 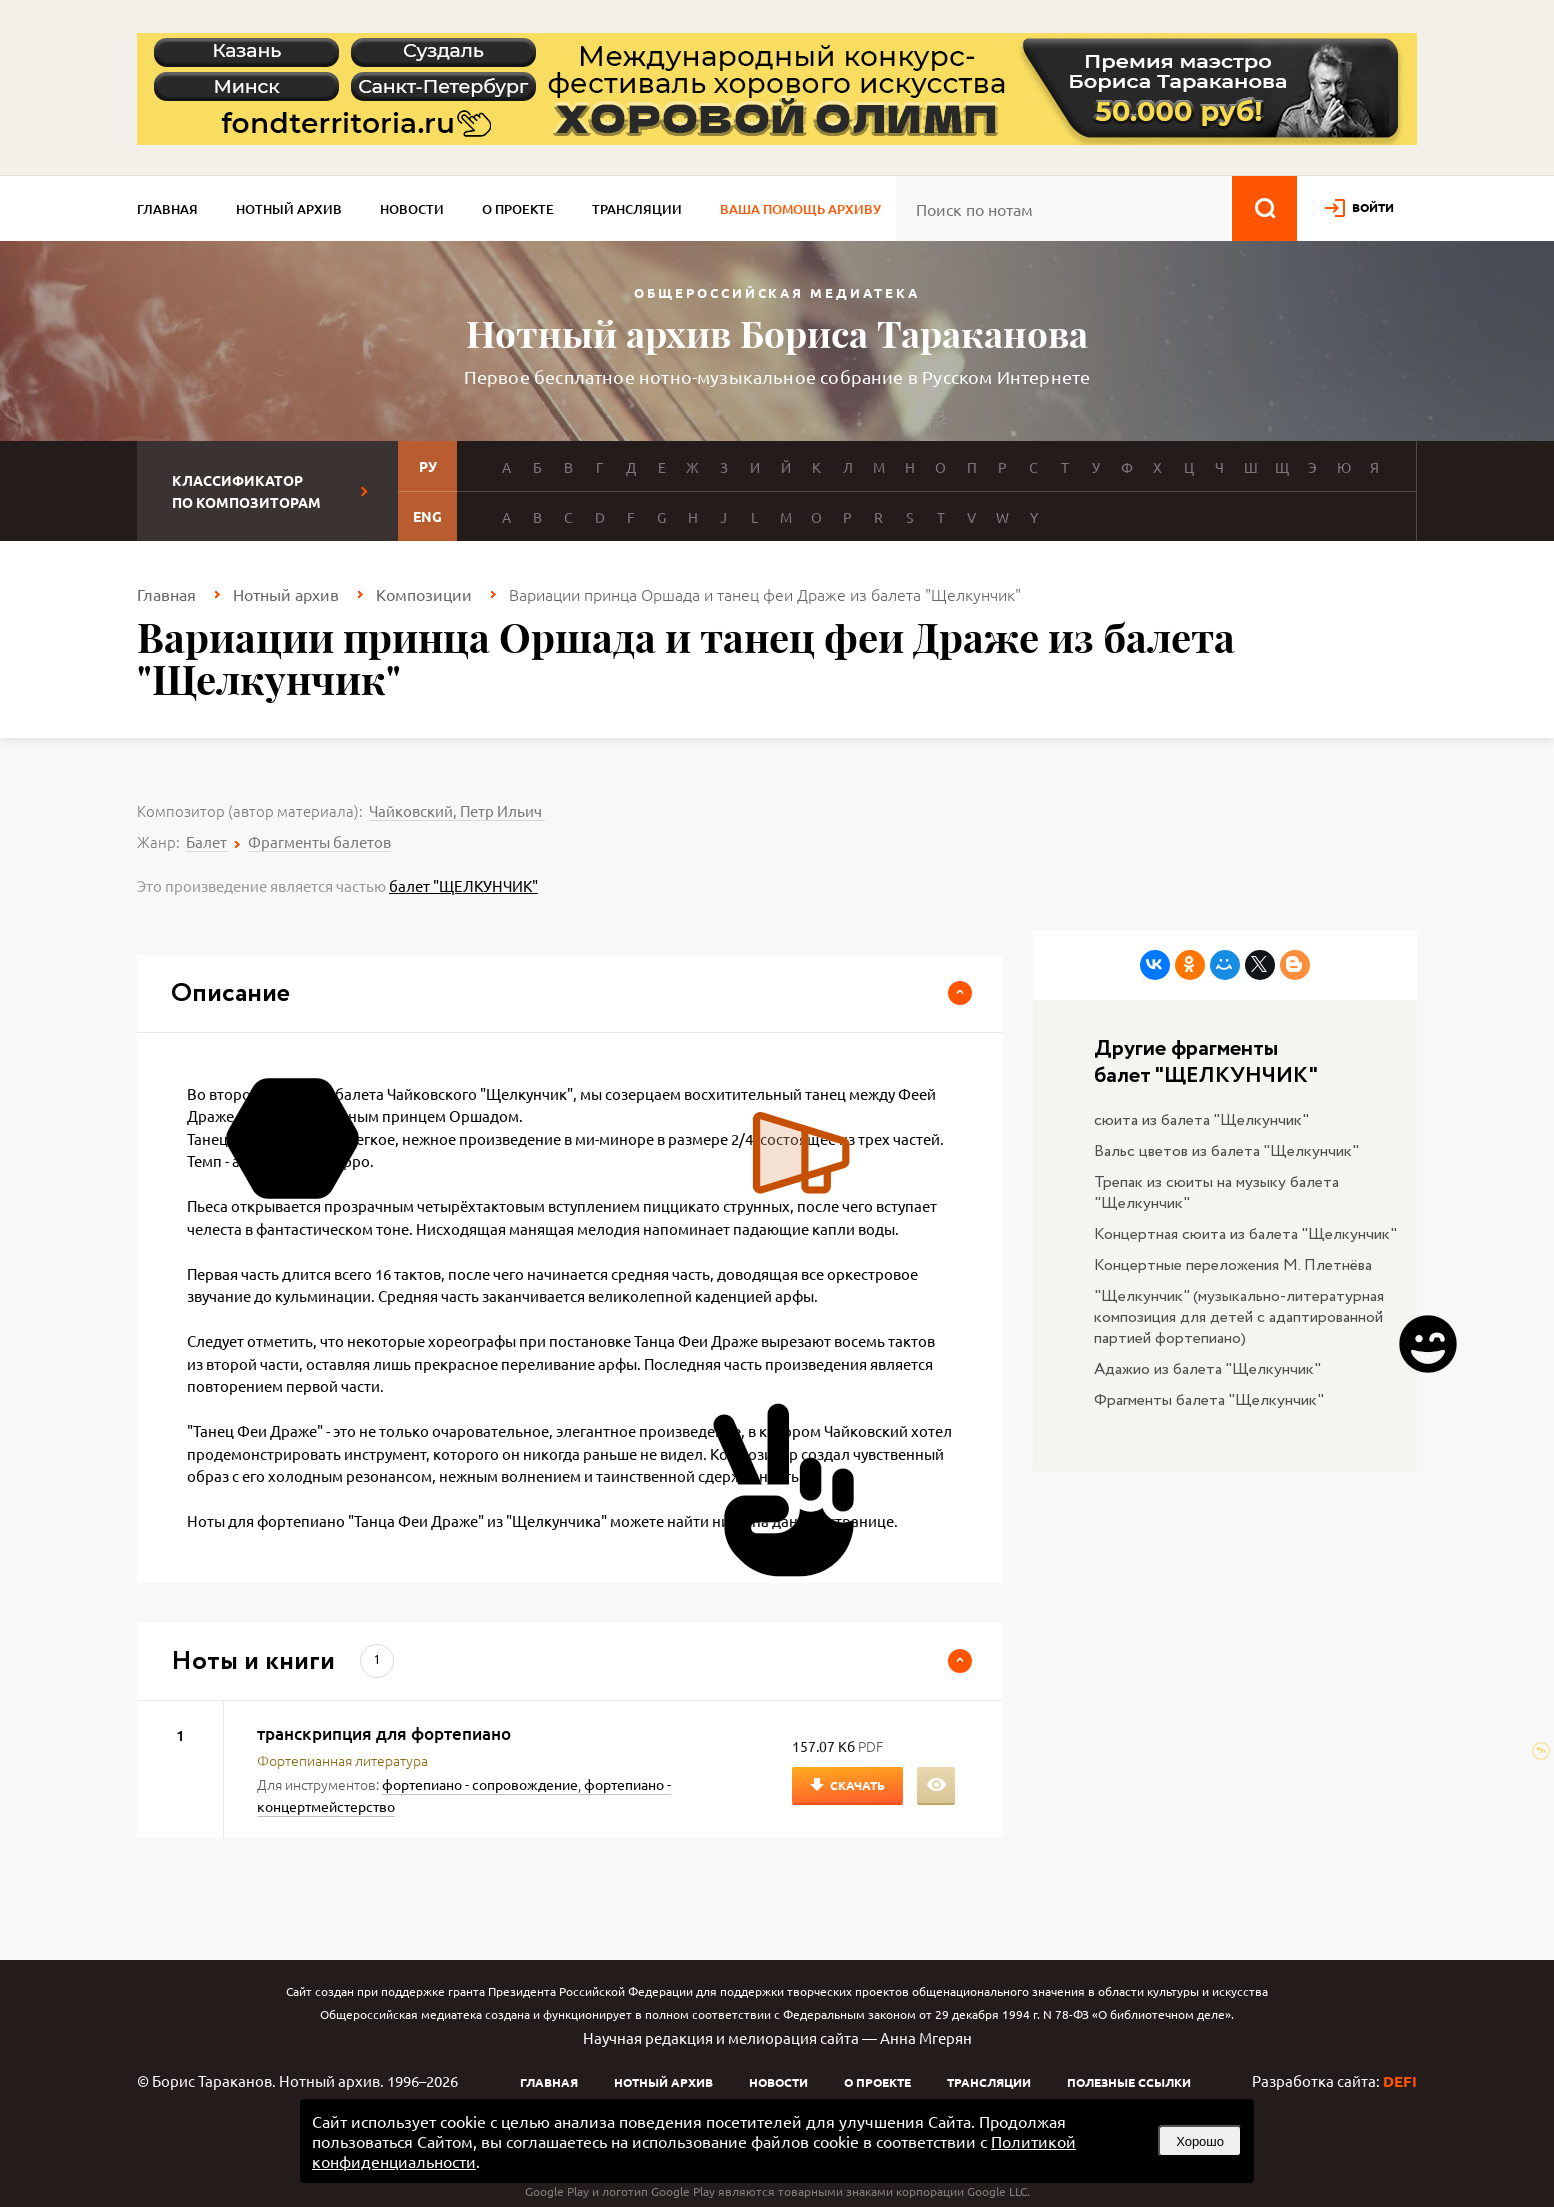 I want to click on WPExplorer WordPress themes and resources logo, so click(x=1541, y=1751).